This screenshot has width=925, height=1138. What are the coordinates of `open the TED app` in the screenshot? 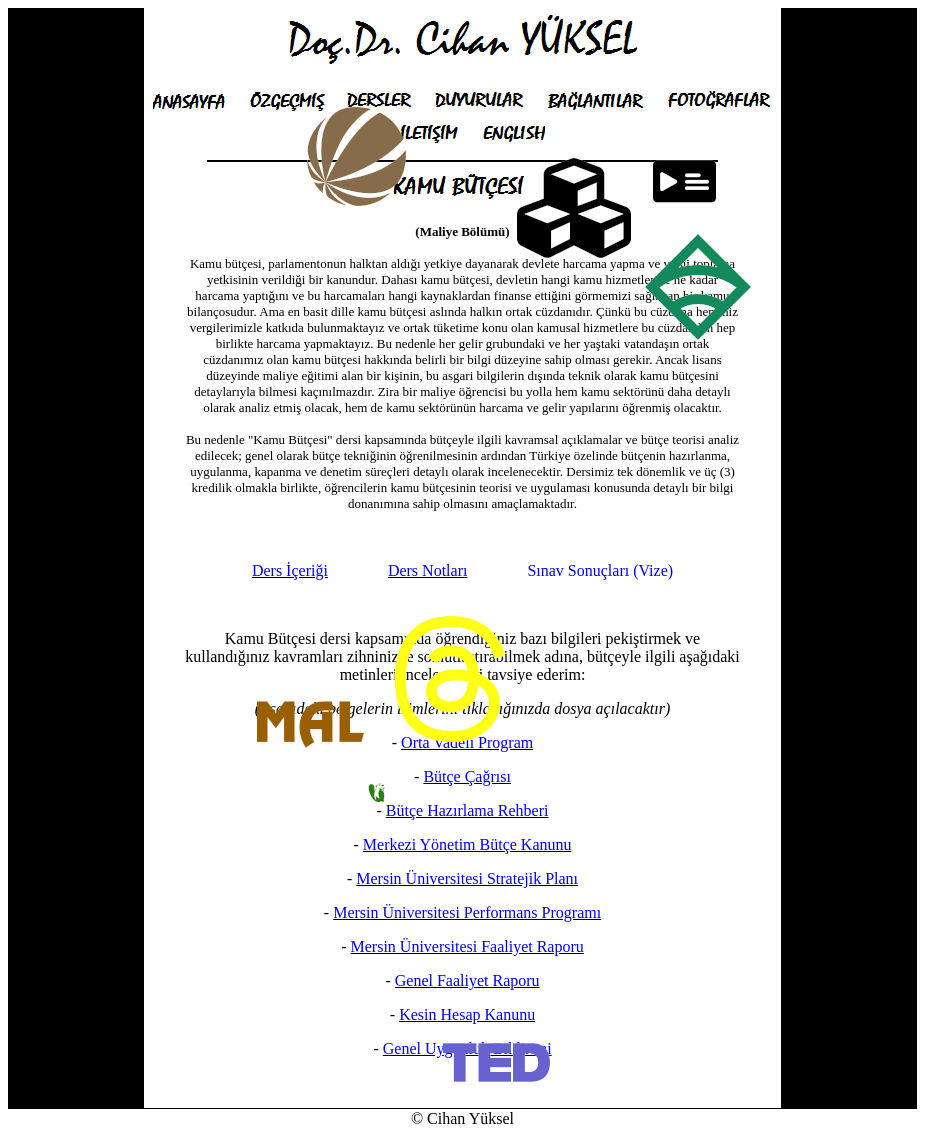 It's located at (496, 1062).